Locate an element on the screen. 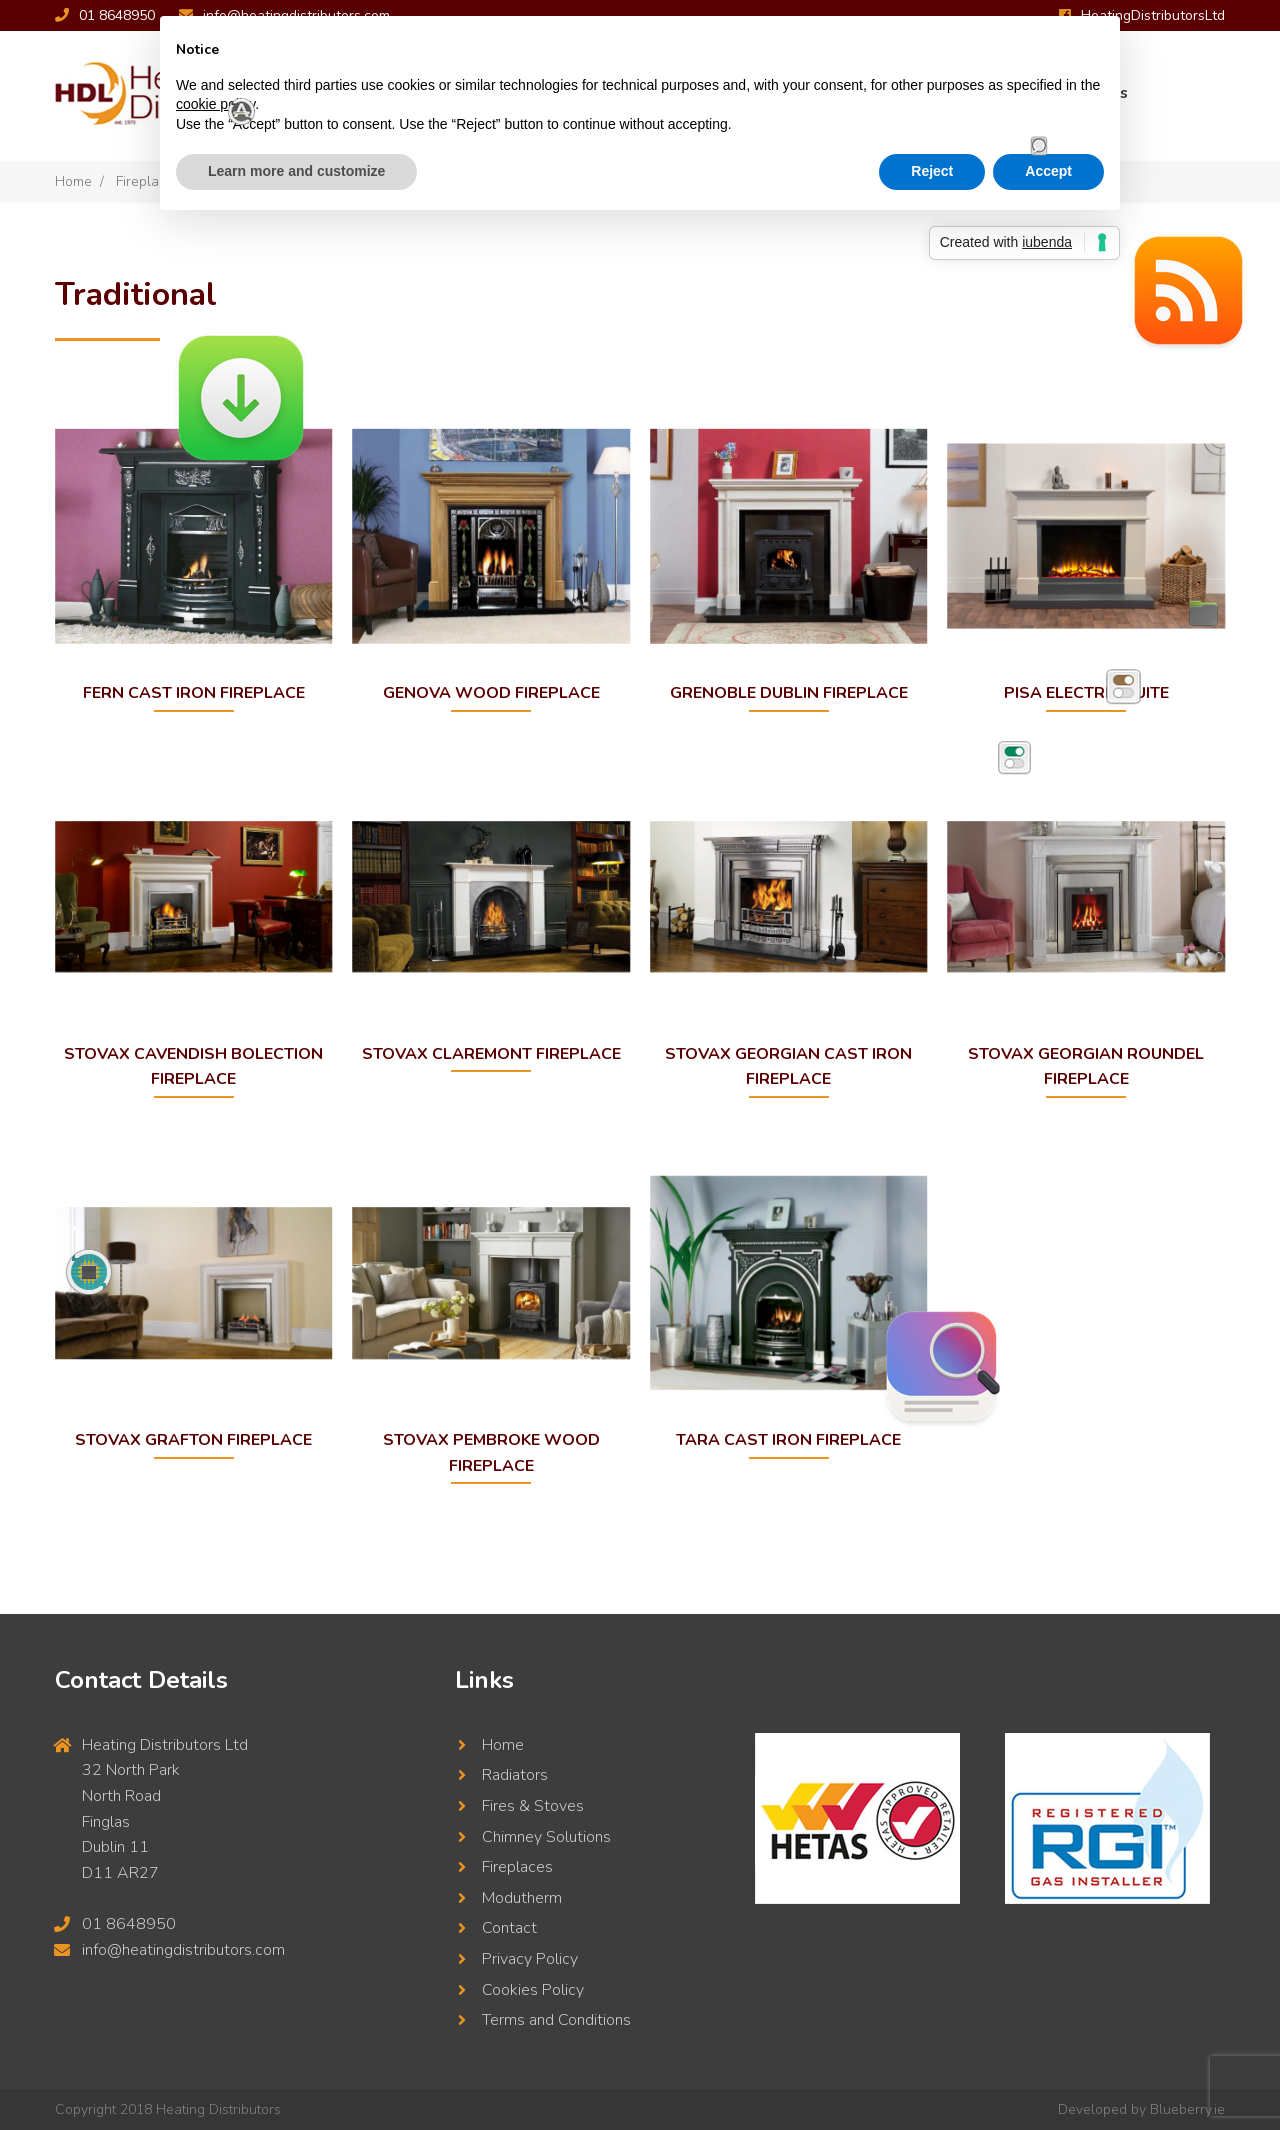 This screenshot has height=2130, width=1280. open disk management utility is located at coordinates (1039, 146).